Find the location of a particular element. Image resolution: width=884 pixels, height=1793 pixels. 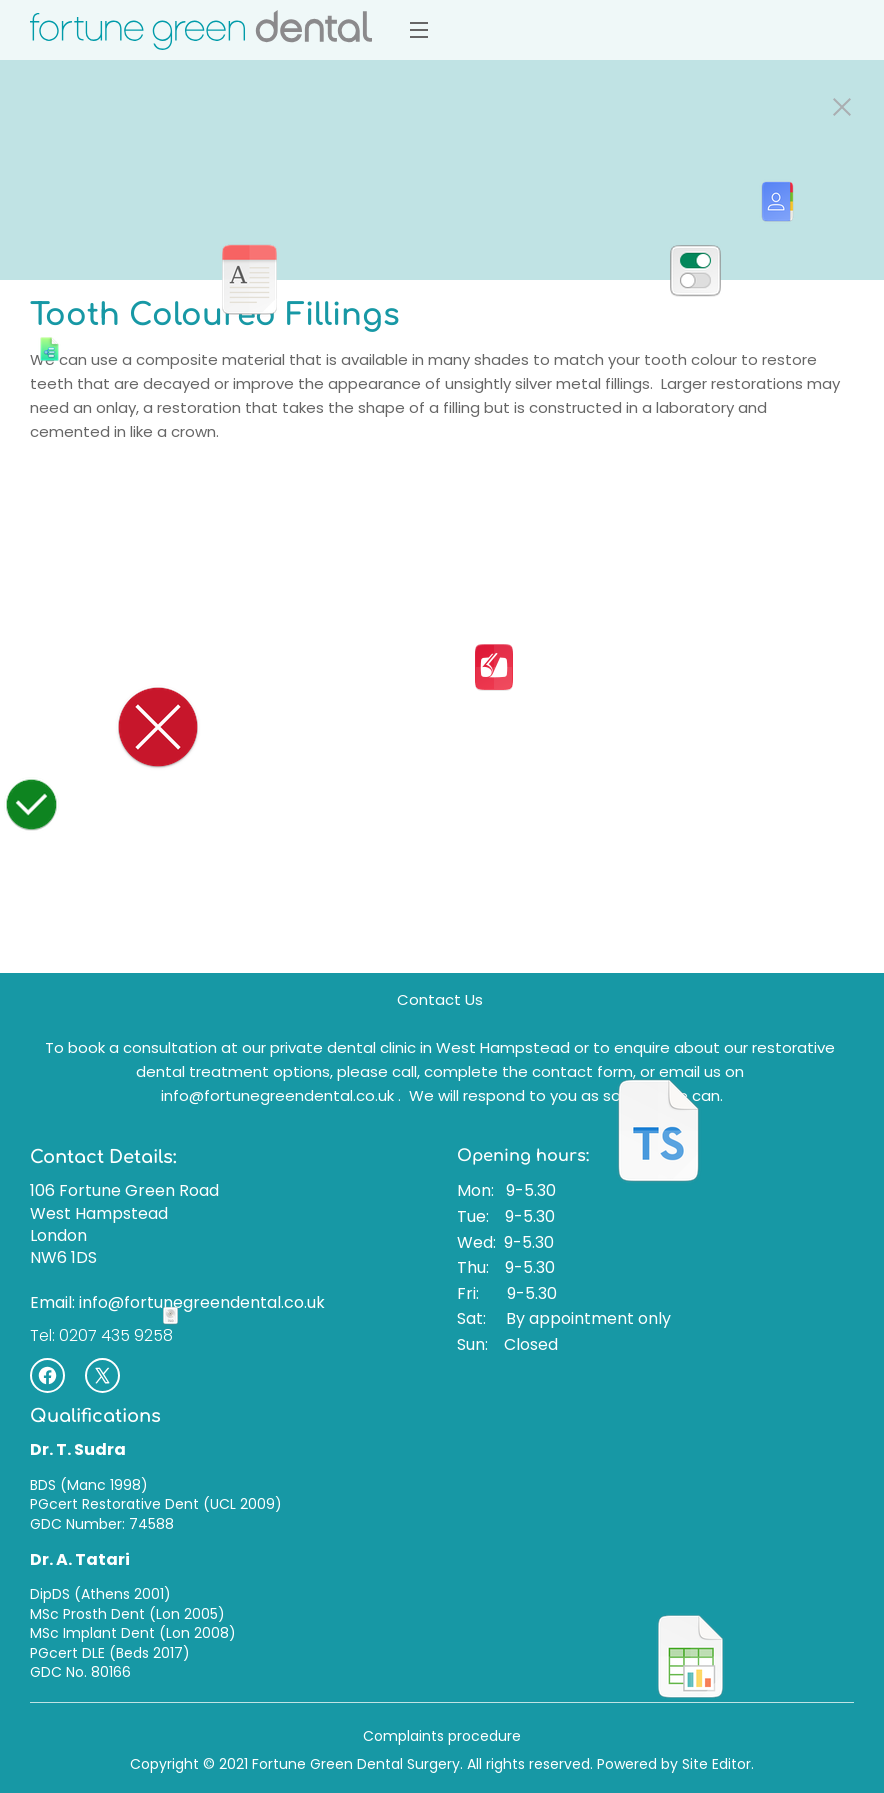

open a spreadsheet file is located at coordinates (690, 1656).